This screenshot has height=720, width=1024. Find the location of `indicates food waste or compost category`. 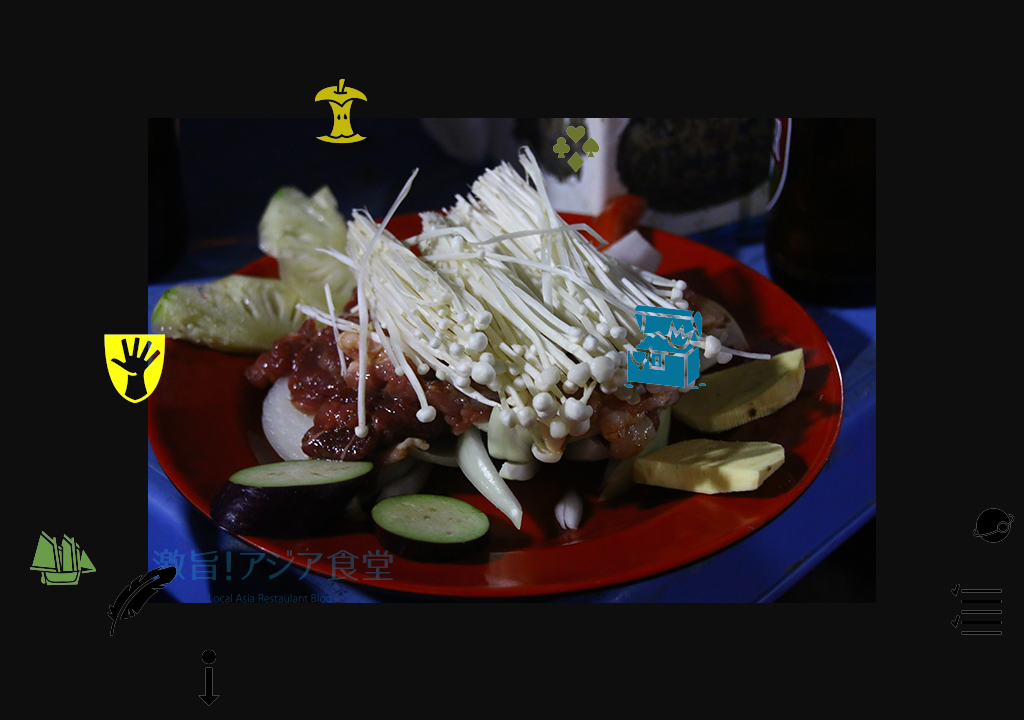

indicates food waste or compost category is located at coordinates (341, 111).